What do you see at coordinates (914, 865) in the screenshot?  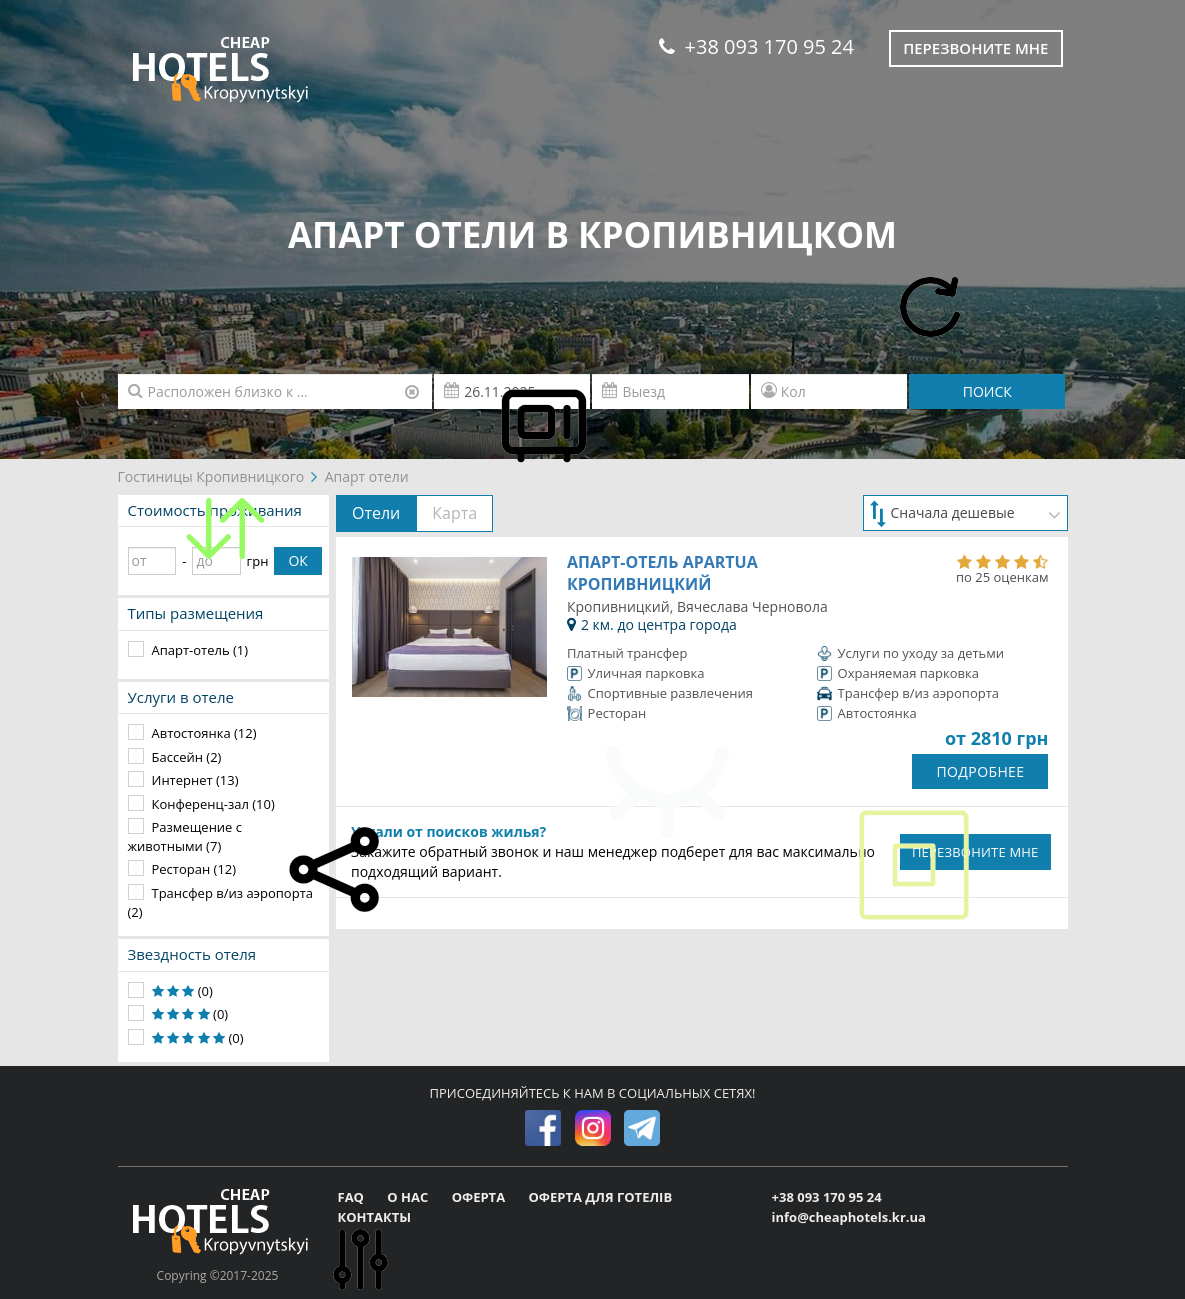 I see `view app or brand logo` at bounding box center [914, 865].